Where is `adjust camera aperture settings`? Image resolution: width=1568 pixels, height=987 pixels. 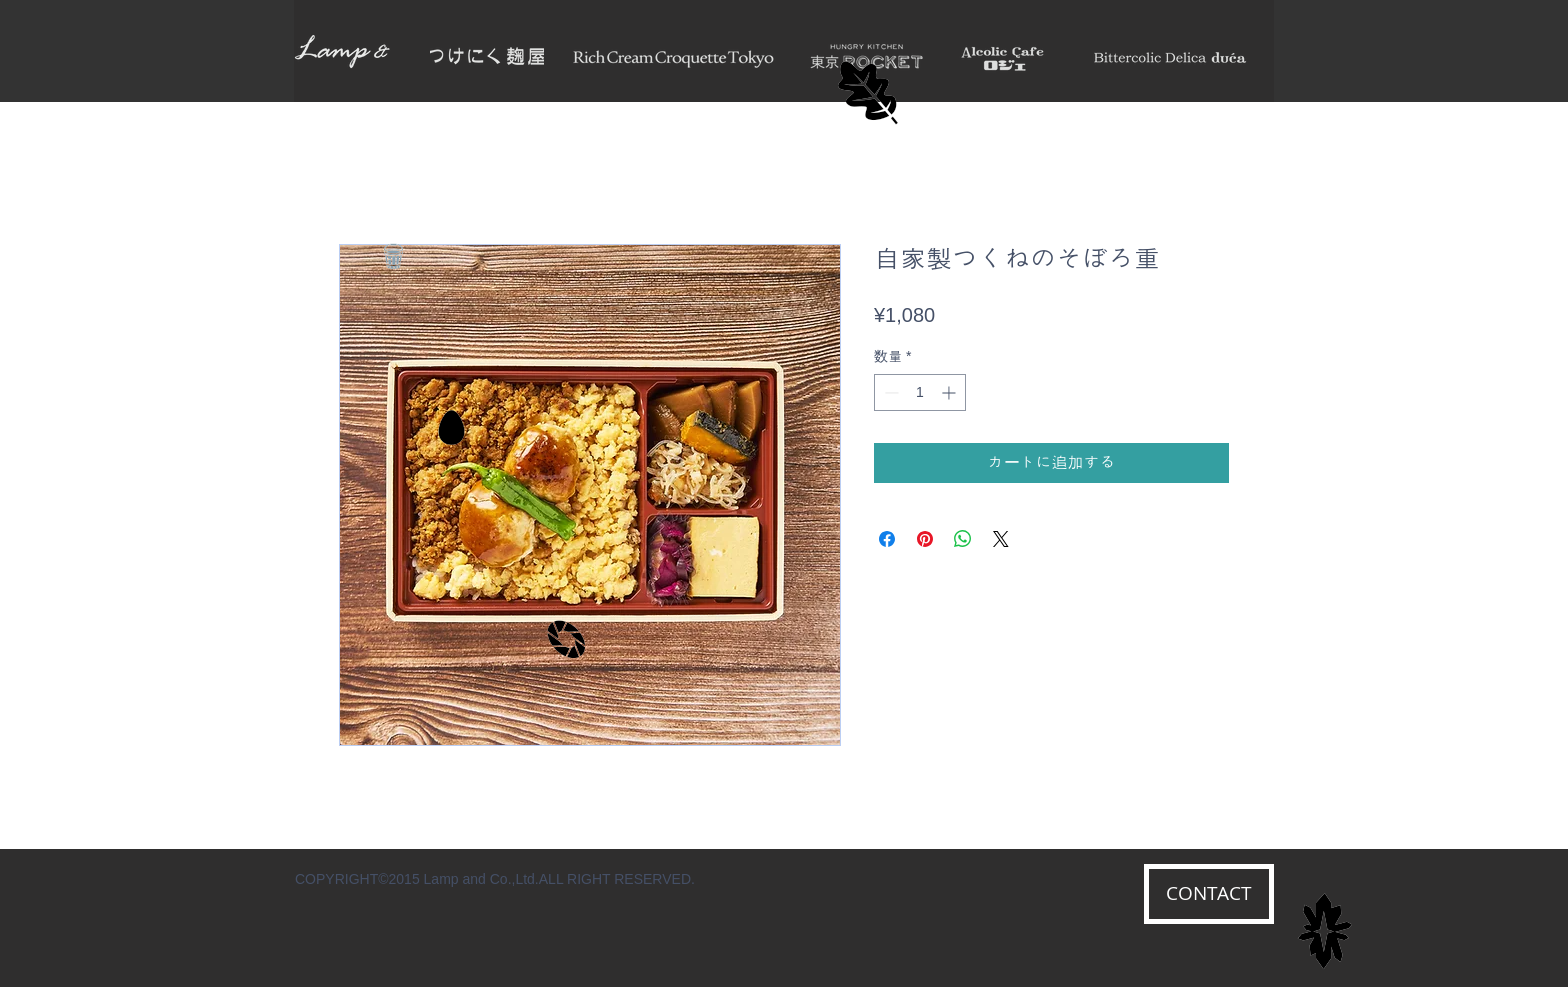 adjust camera aperture settings is located at coordinates (566, 639).